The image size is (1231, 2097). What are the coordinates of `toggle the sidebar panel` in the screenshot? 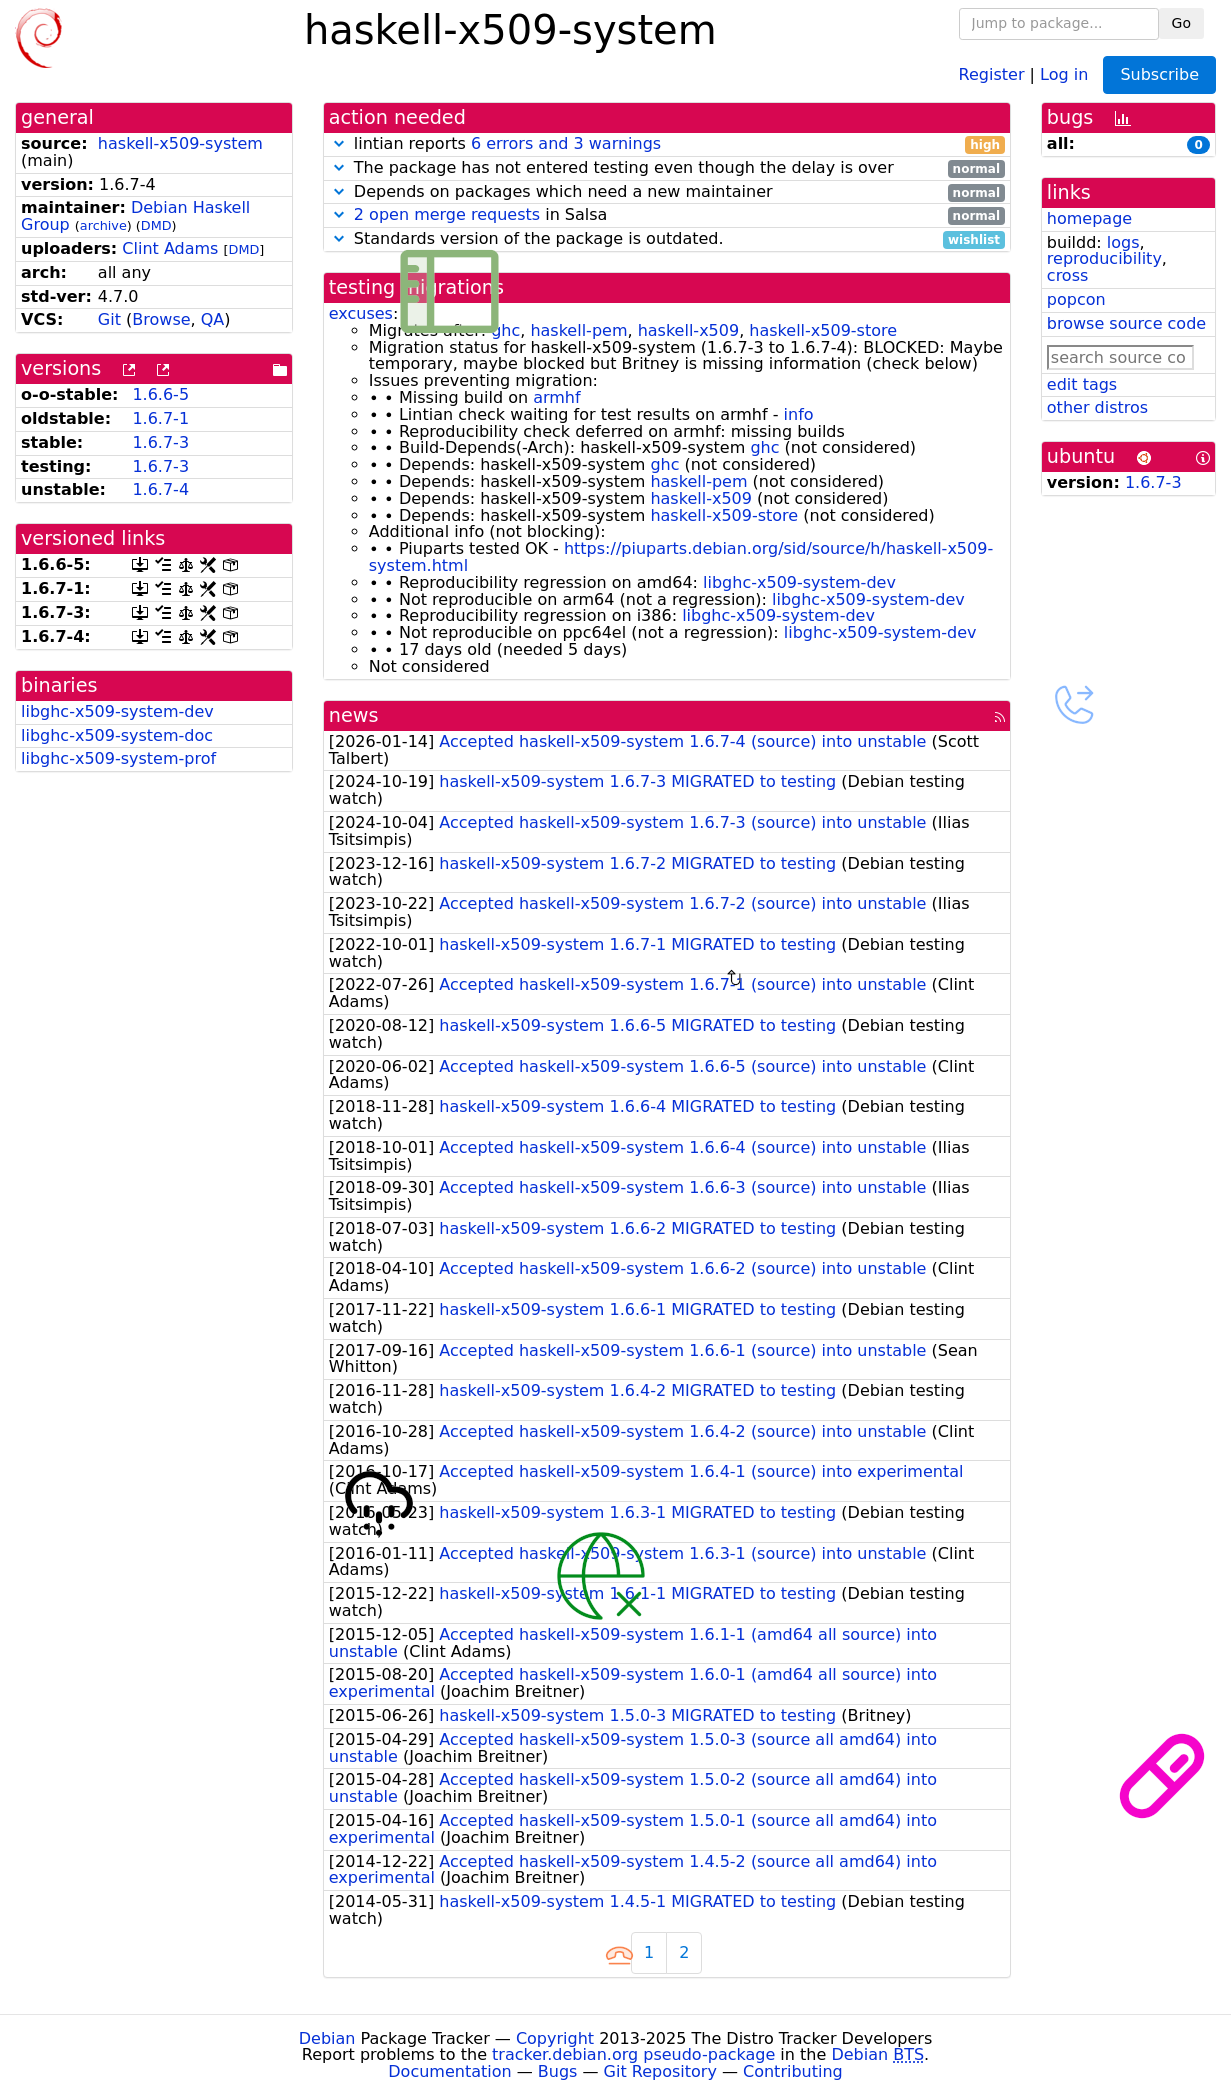 It's located at (449, 291).